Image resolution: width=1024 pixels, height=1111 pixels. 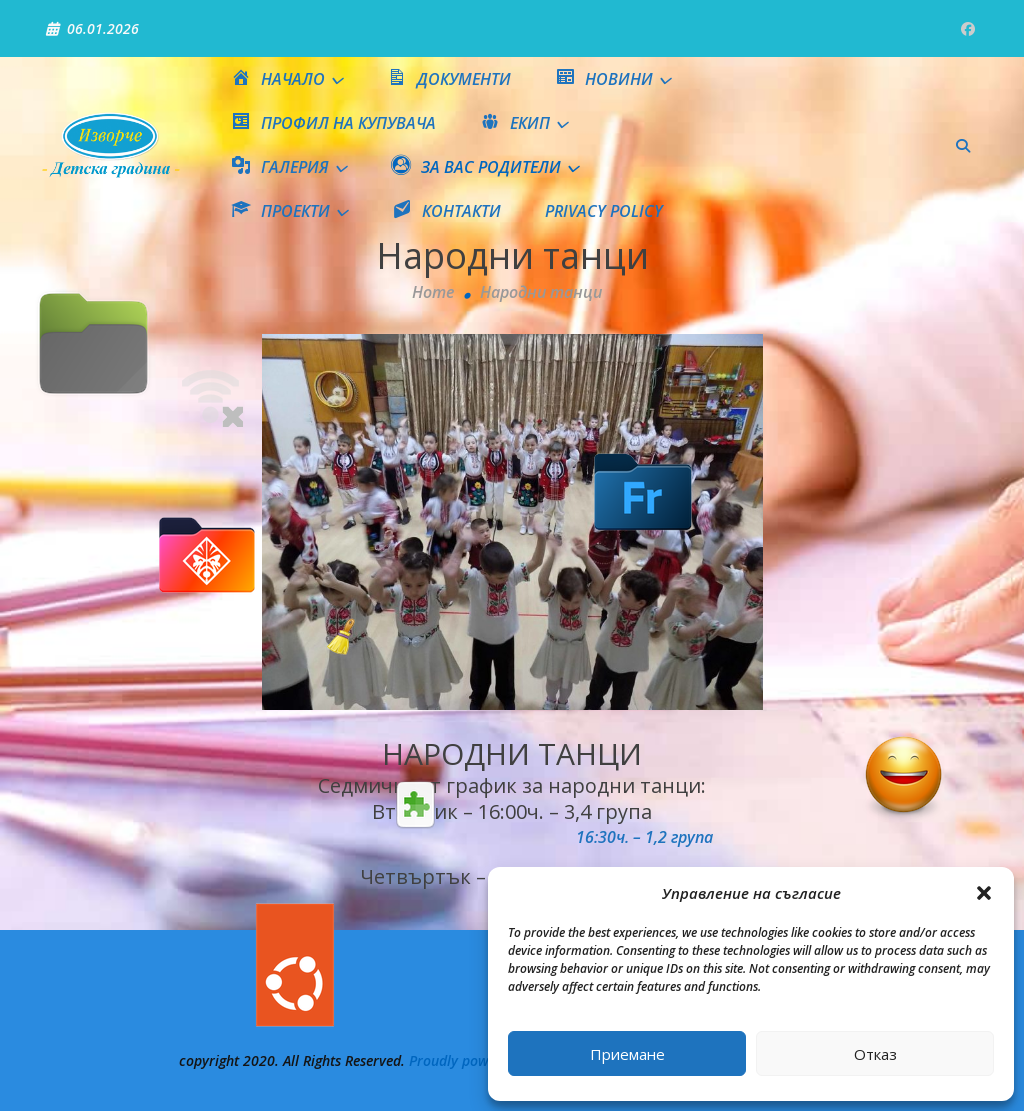 What do you see at coordinates (210, 394) in the screenshot?
I see `indicates no wireless network connection` at bounding box center [210, 394].